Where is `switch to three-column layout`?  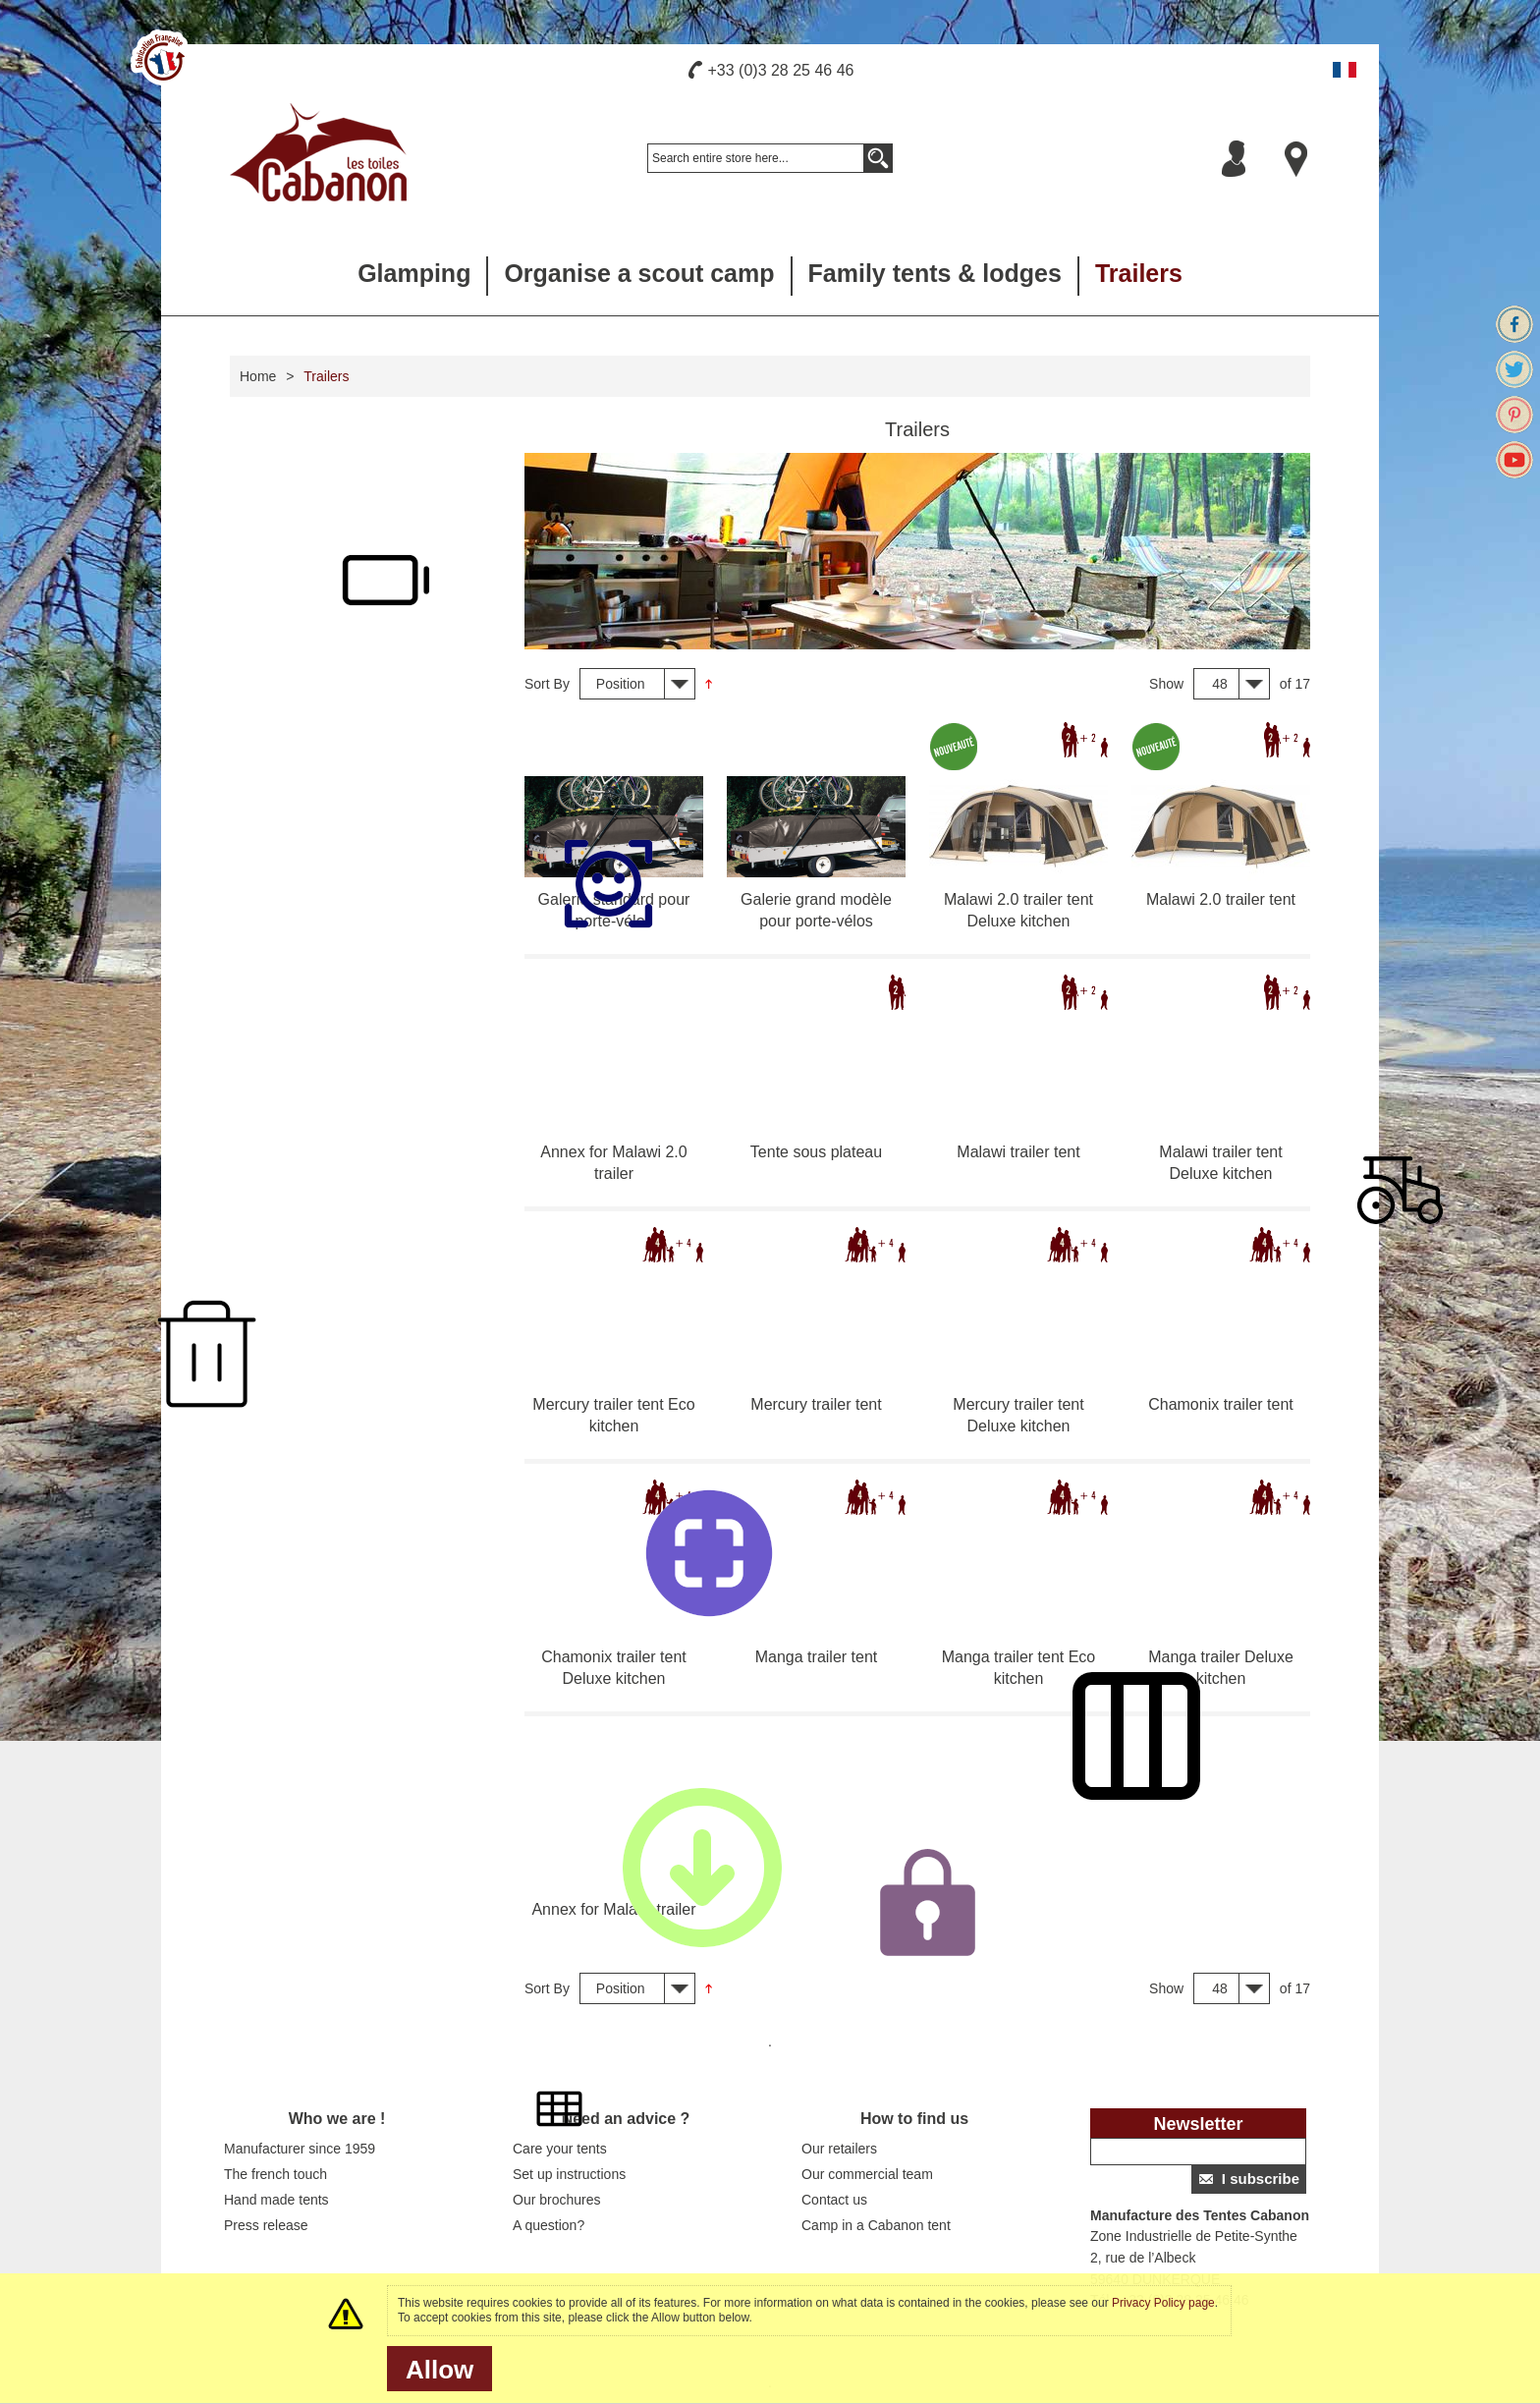
switch to three-column layout is located at coordinates (1136, 1736).